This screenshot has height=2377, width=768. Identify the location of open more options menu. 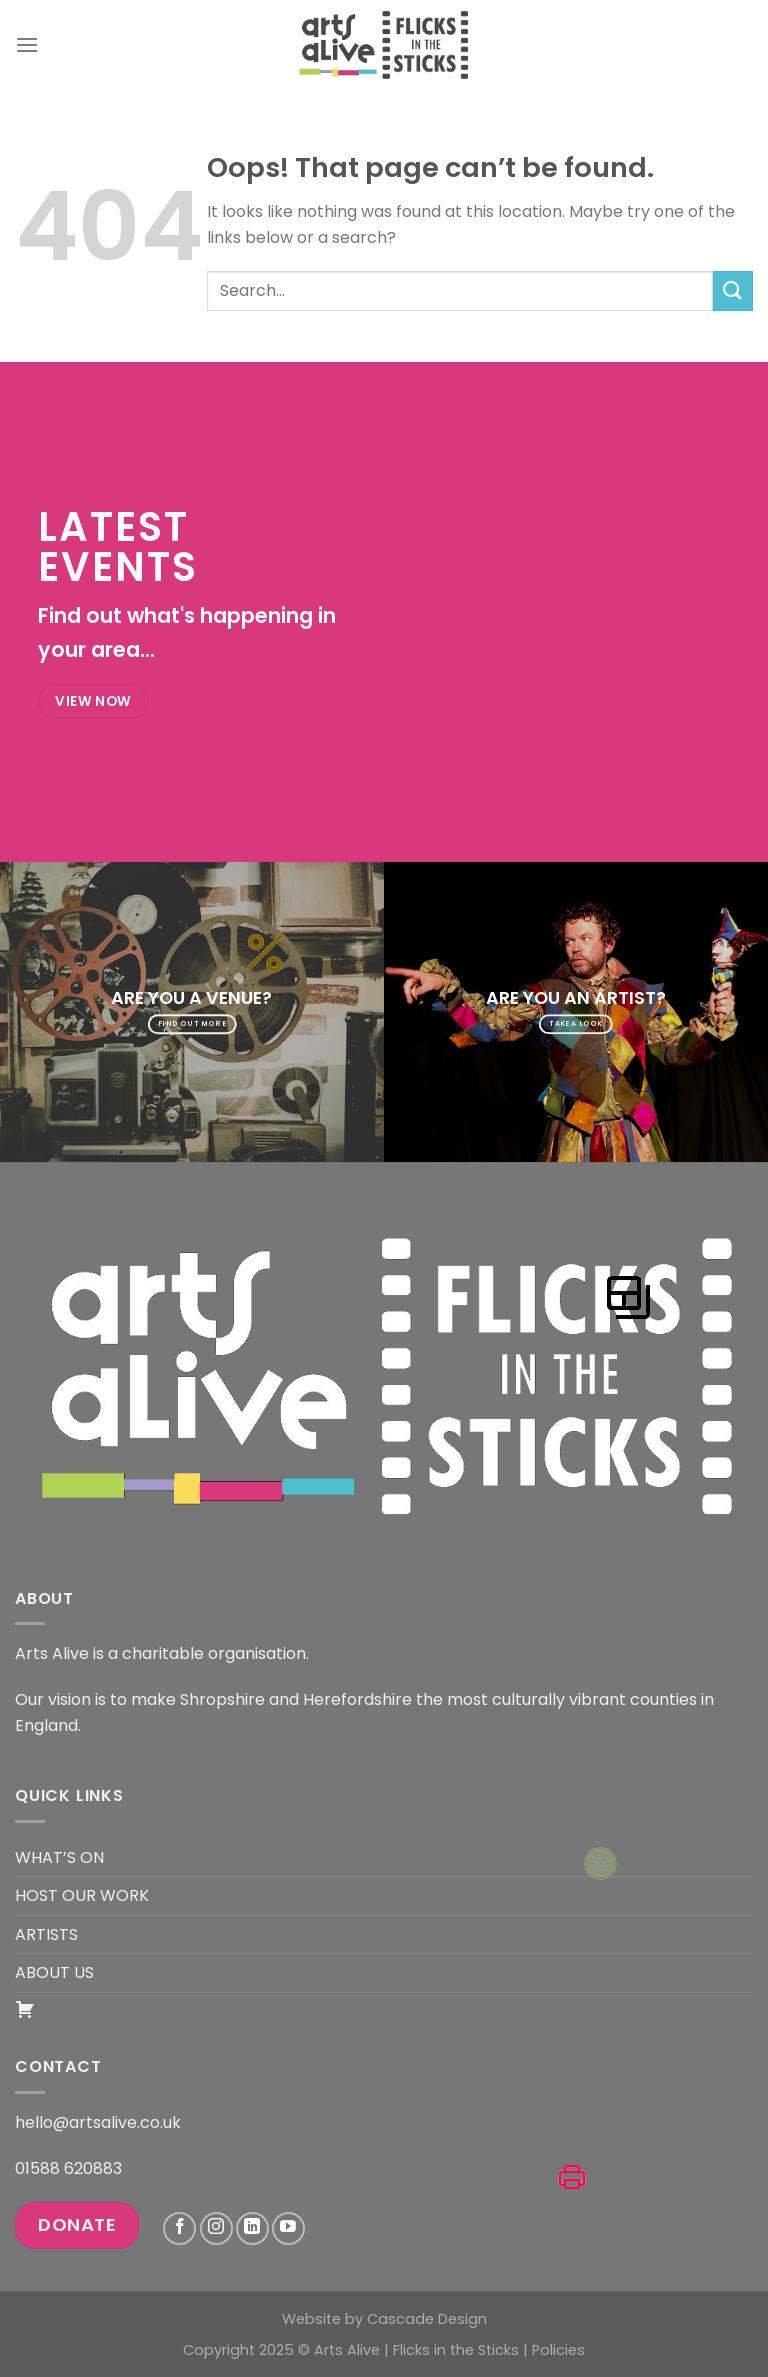
(600, 1863).